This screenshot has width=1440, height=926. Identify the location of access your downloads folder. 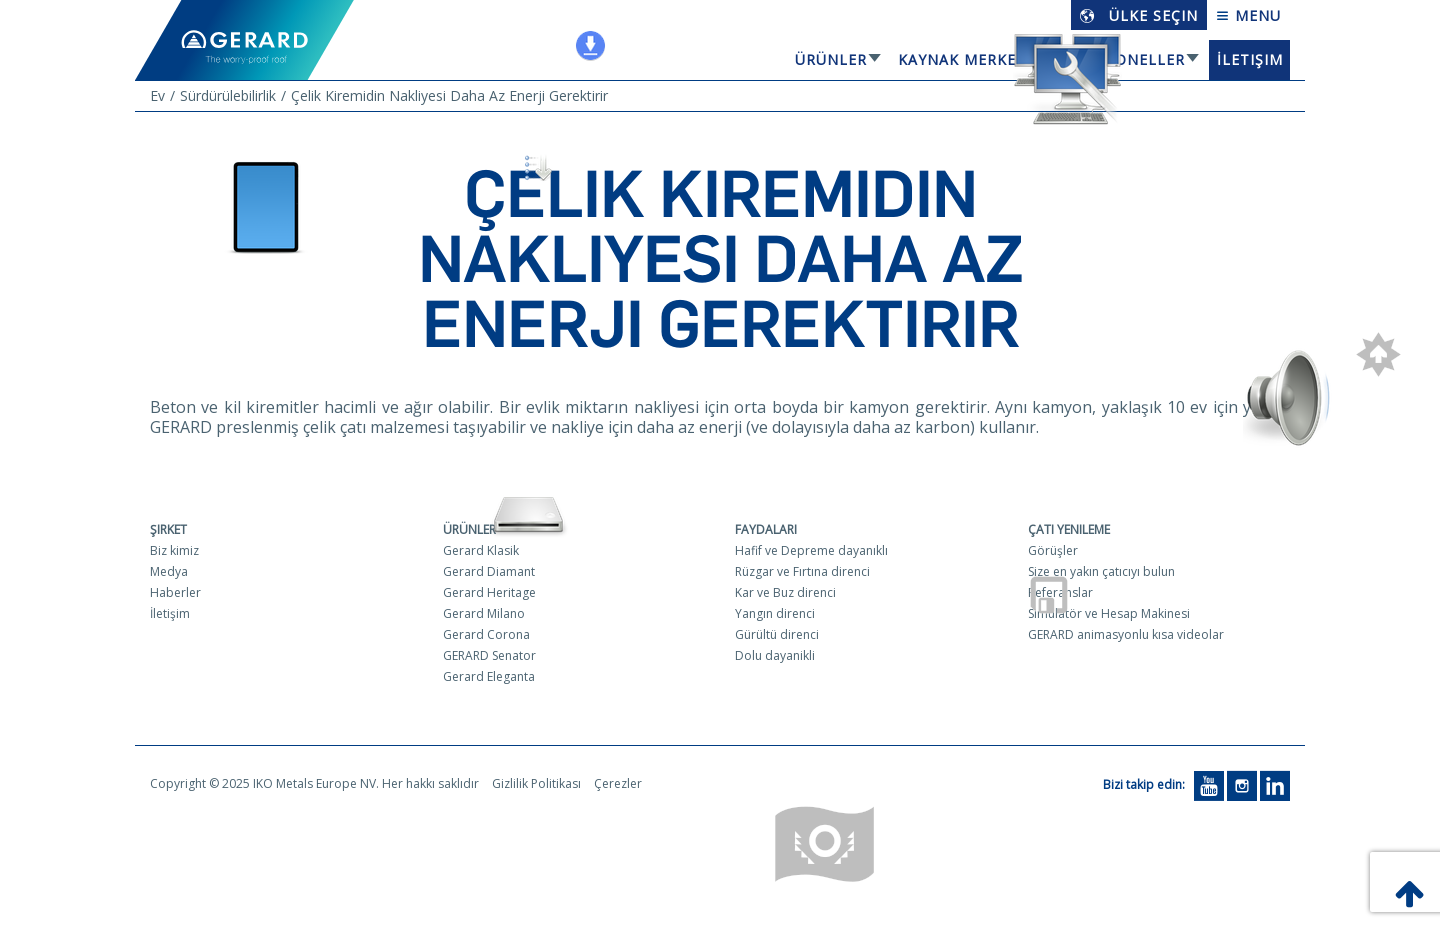
(590, 45).